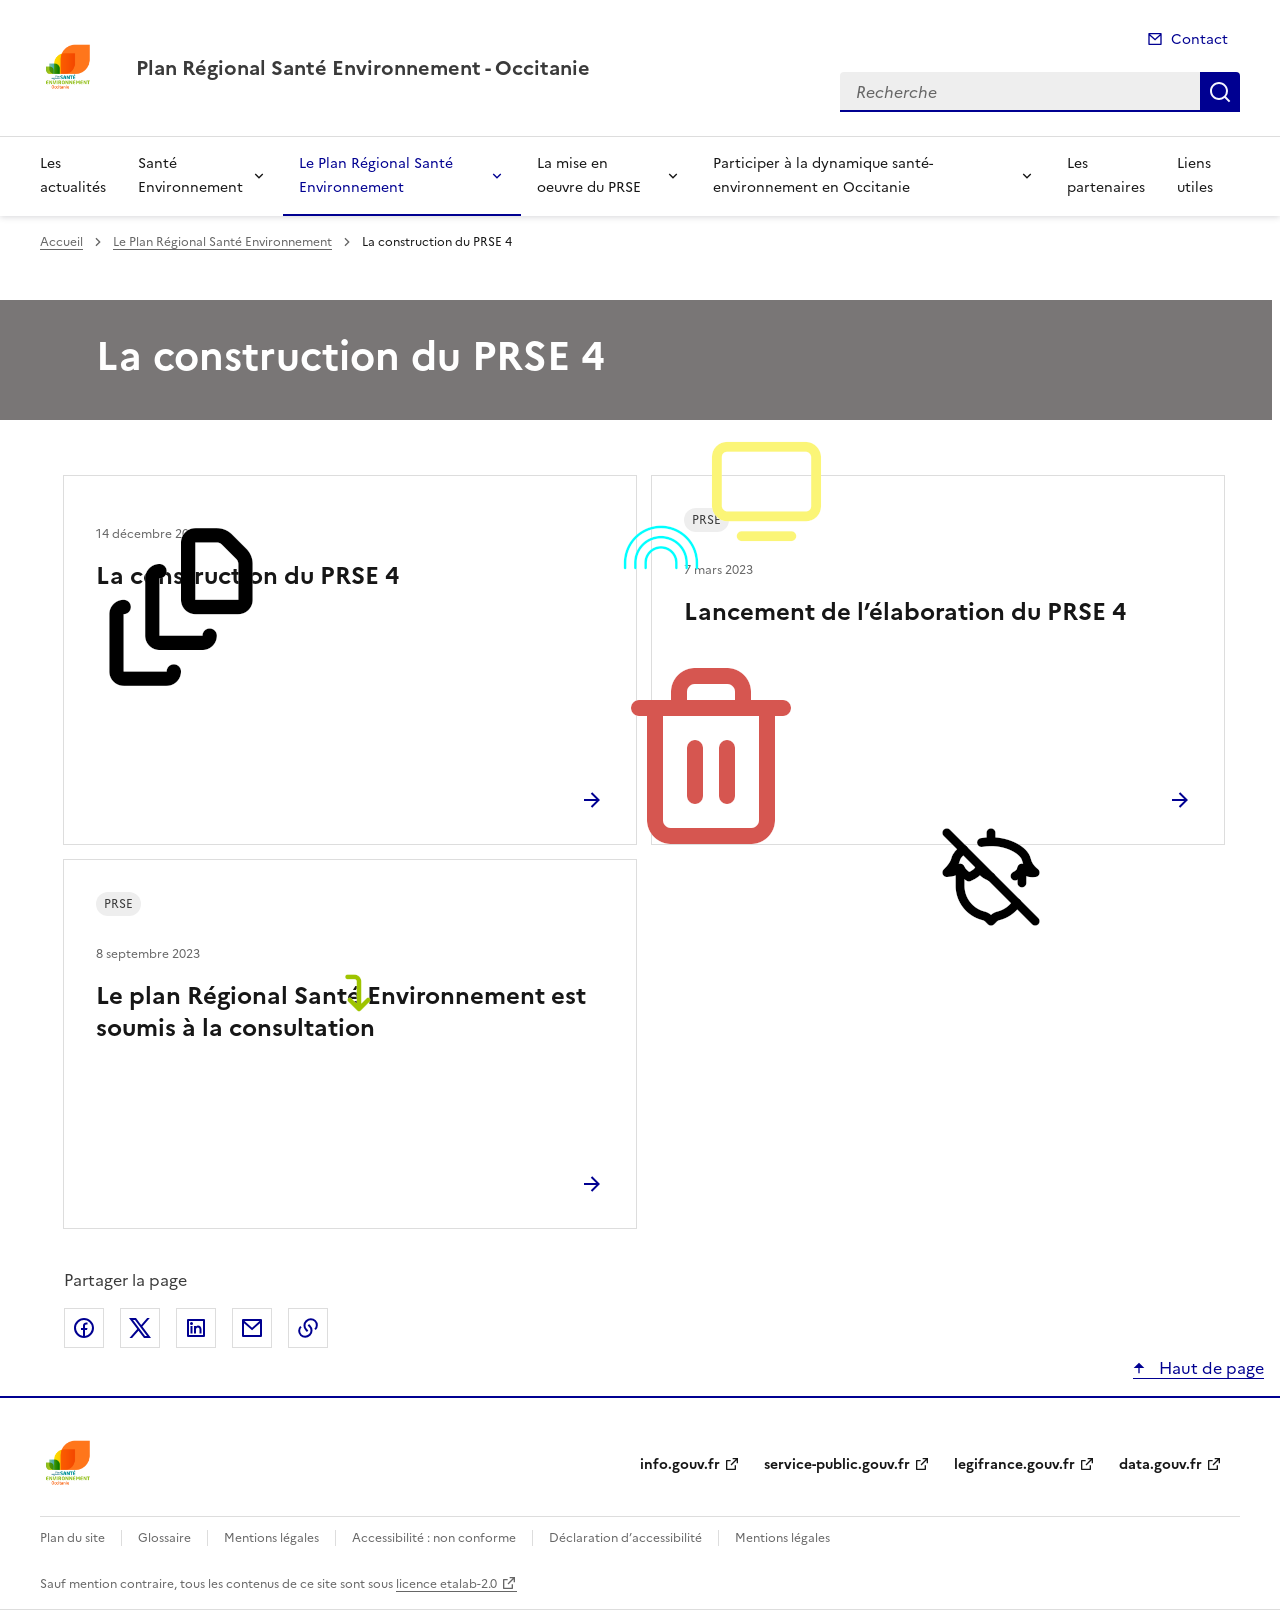 Image resolution: width=1280 pixels, height=1610 pixels. What do you see at coordinates (711, 756) in the screenshot?
I see `delete this item` at bounding box center [711, 756].